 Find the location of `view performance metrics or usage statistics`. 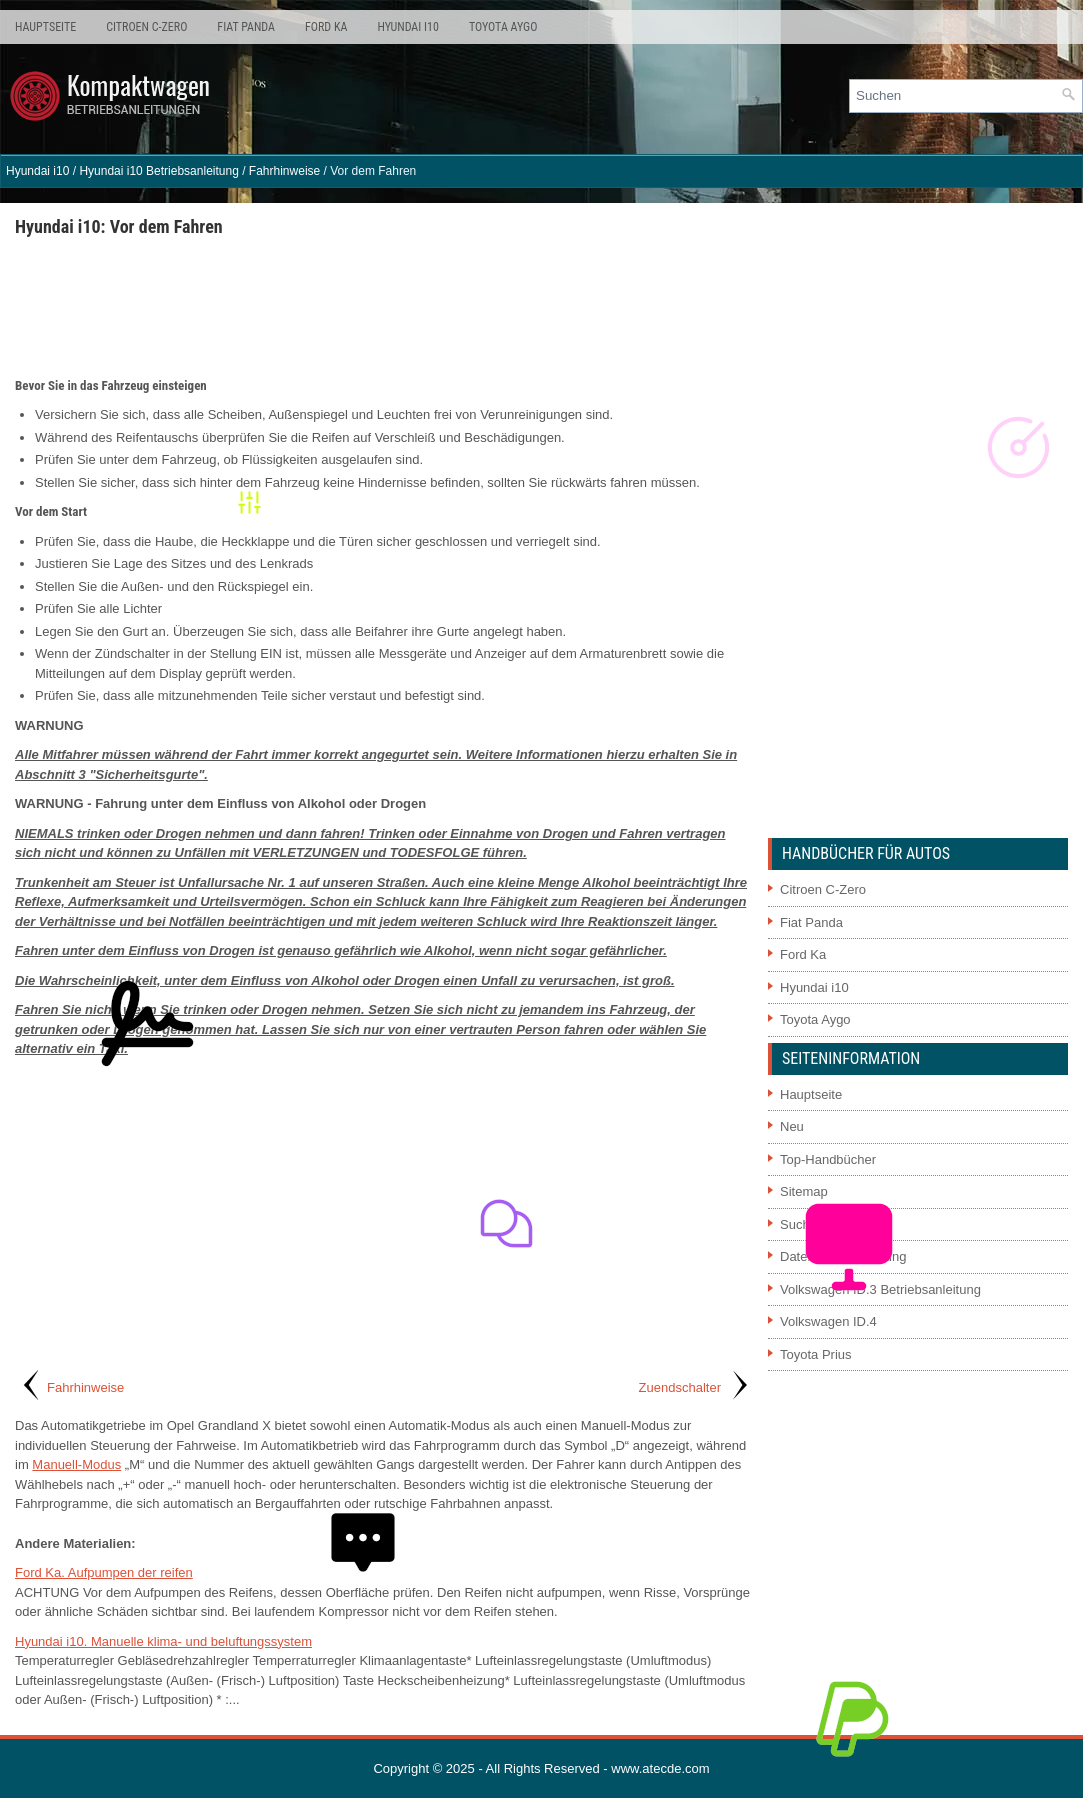

view performance metrics or usage statistics is located at coordinates (1018, 447).